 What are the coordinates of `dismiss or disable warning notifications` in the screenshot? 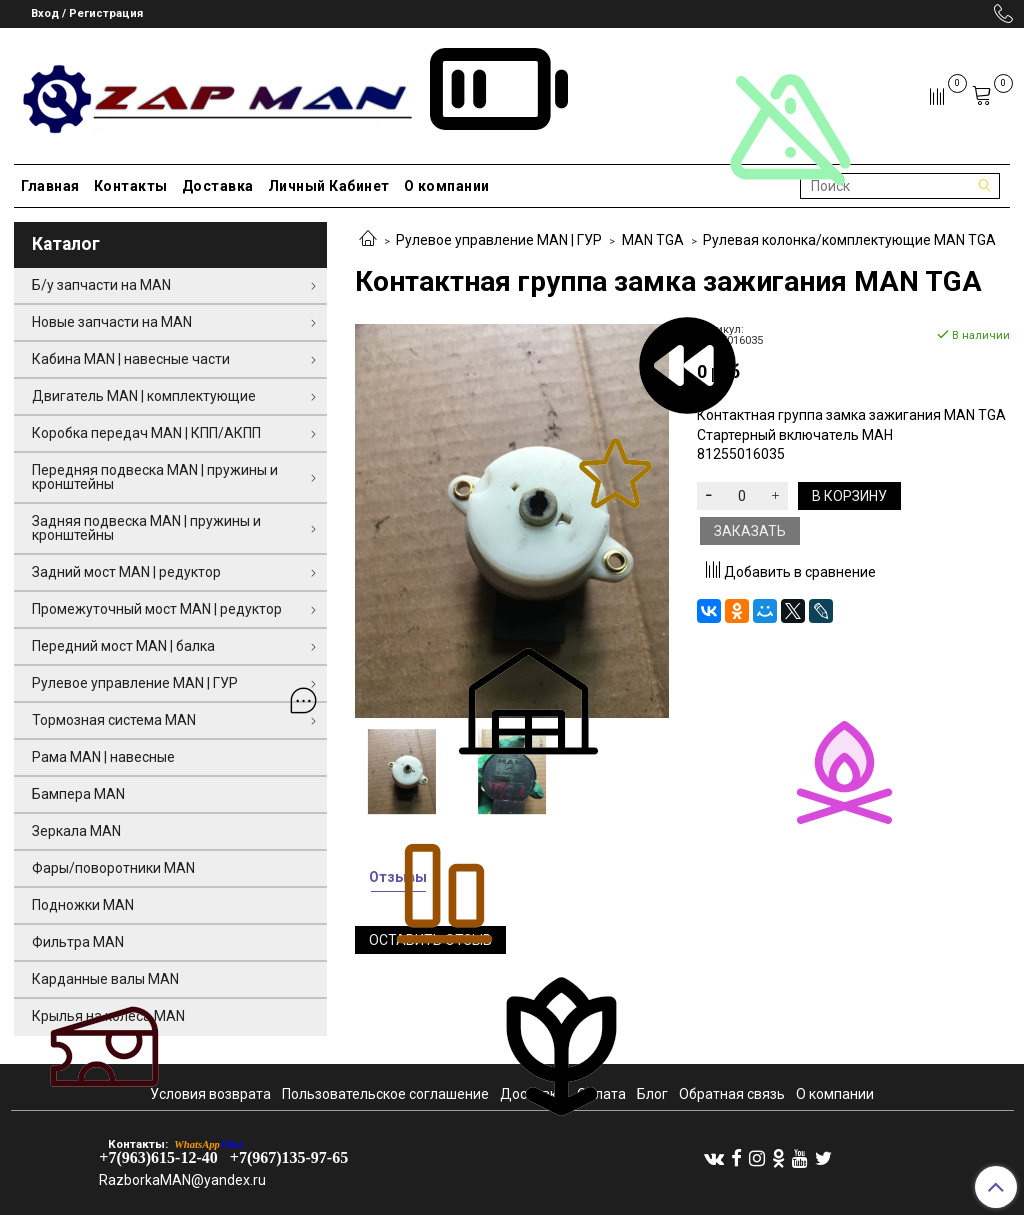 It's located at (790, 130).